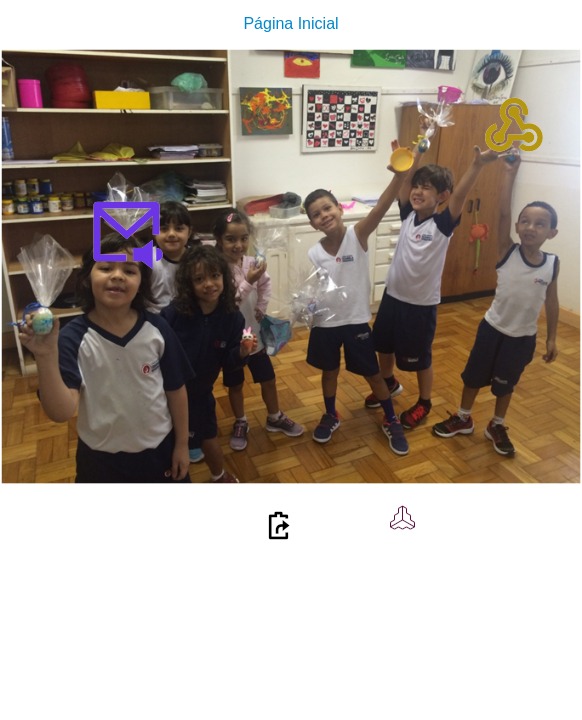 This screenshot has width=582, height=720. What do you see at coordinates (402, 517) in the screenshot?
I see `open frontify brand management platform` at bounding box center [402, 517].